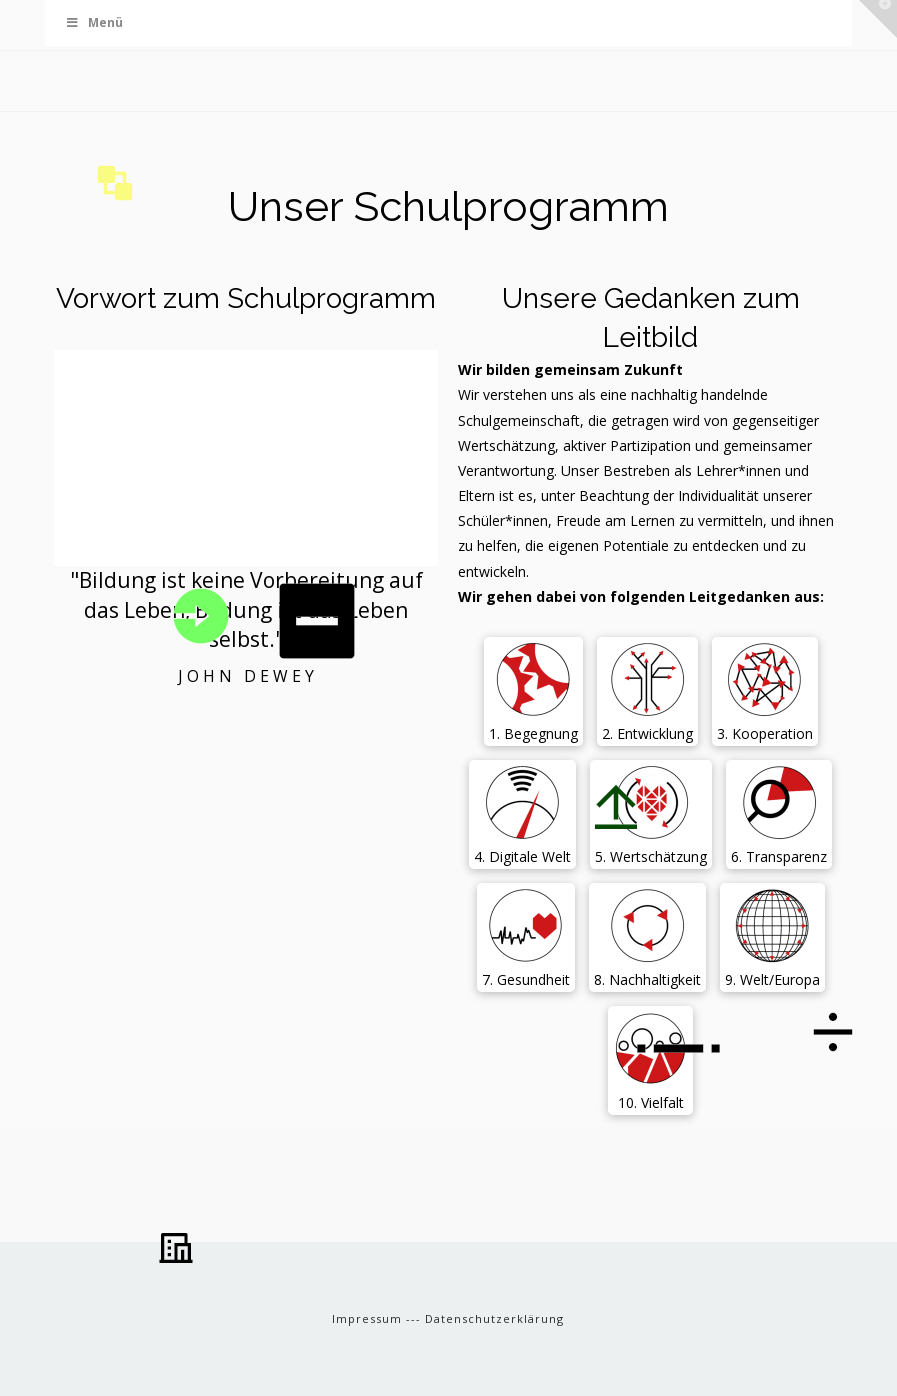 This screenshot has height=1396, width=897. I want to click on find nearby hotels, so click(176, 1248).